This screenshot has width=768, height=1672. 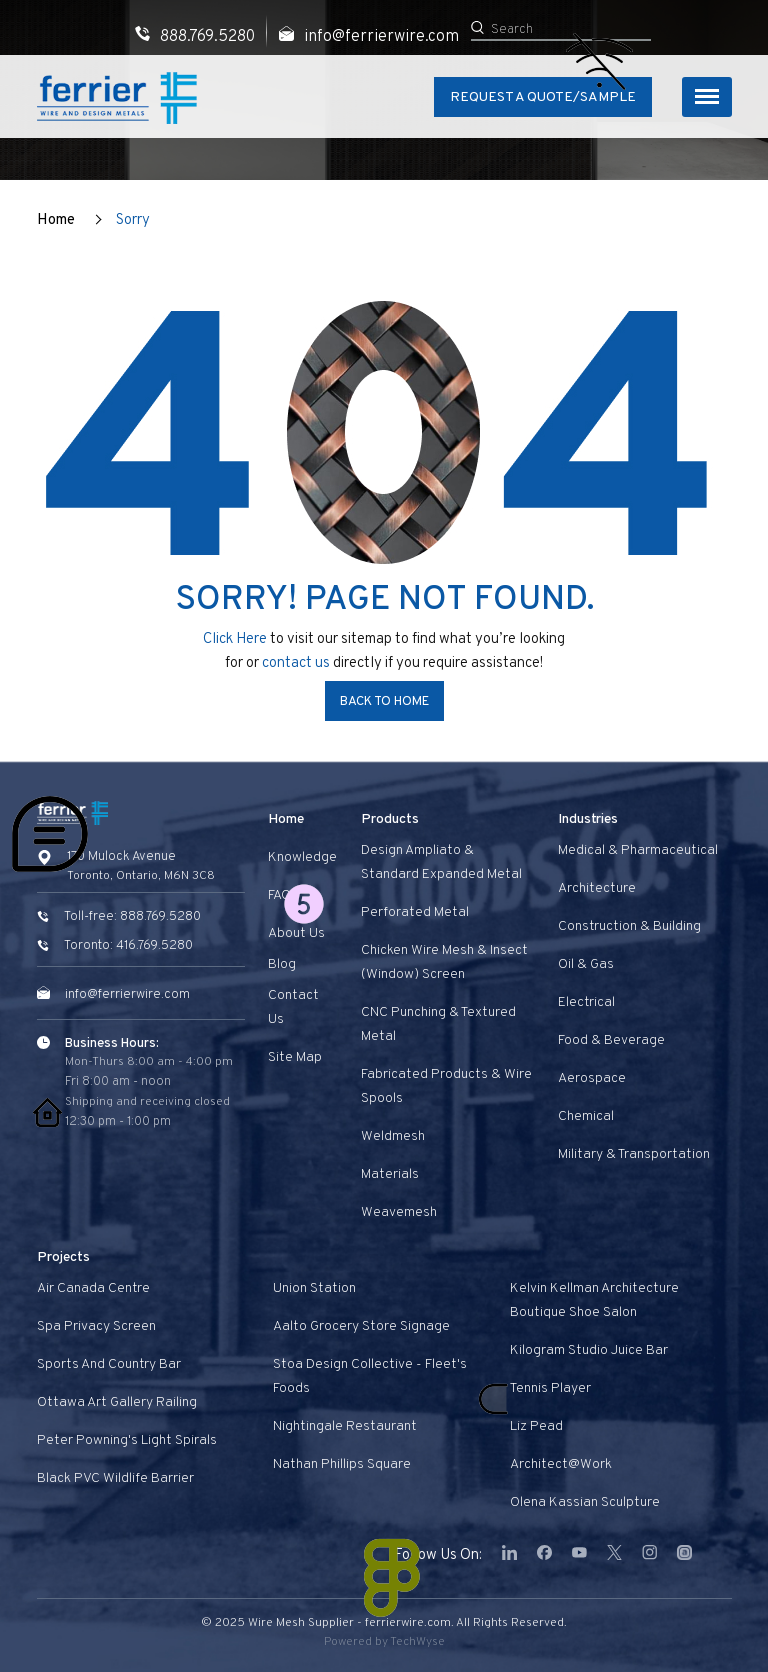 What do you see at coordinates (390, 1576) in the screenshot?
I see `open figma design file` at bounding box center [390, 1576].